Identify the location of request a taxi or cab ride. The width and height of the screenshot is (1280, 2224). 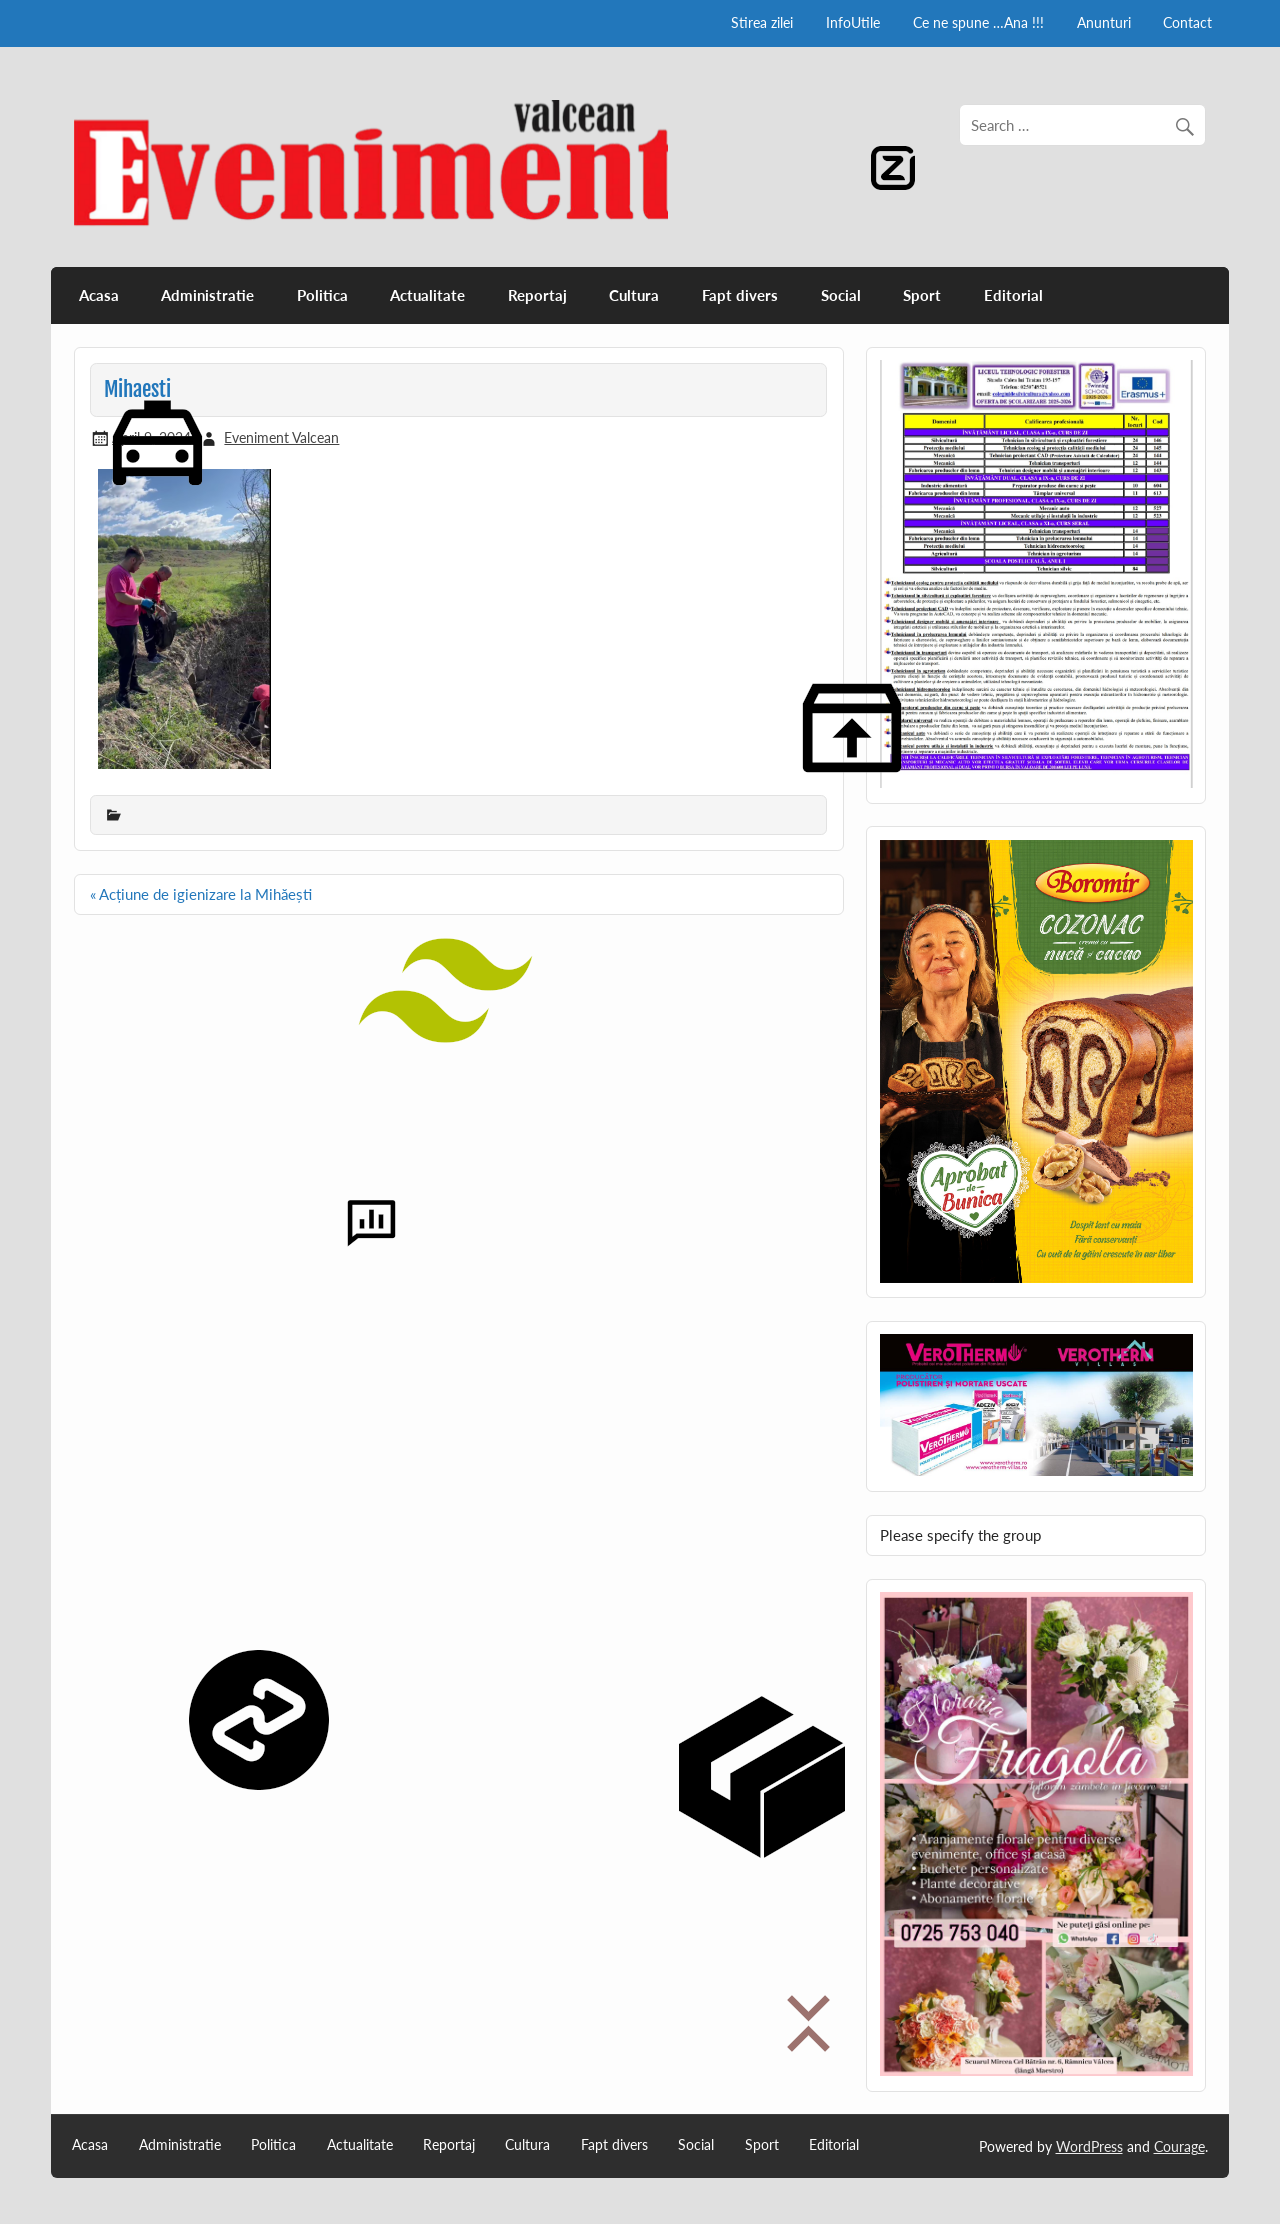
(157, 440).